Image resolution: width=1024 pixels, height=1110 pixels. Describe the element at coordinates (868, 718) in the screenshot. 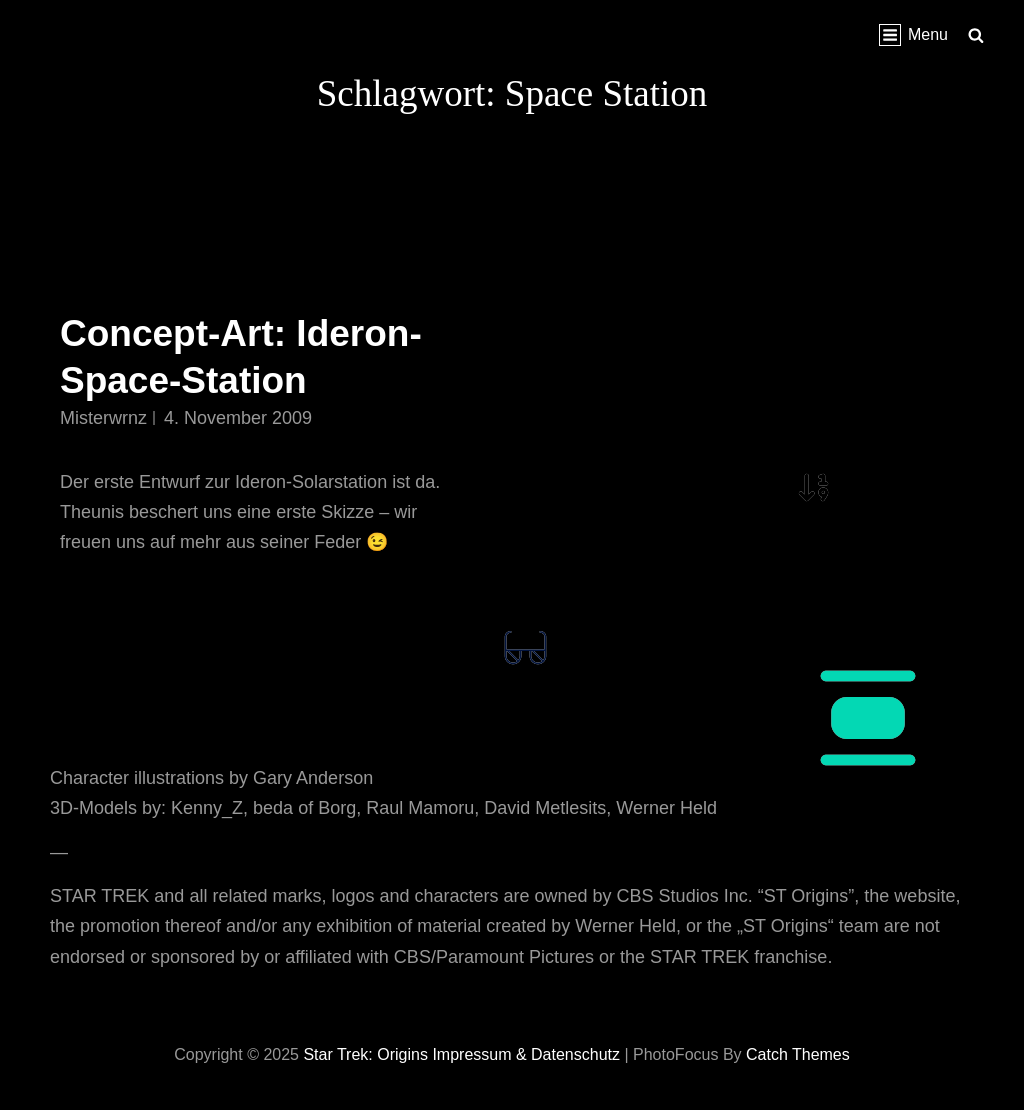

I see `distribute layers horizontally with equal spacing` at that location.